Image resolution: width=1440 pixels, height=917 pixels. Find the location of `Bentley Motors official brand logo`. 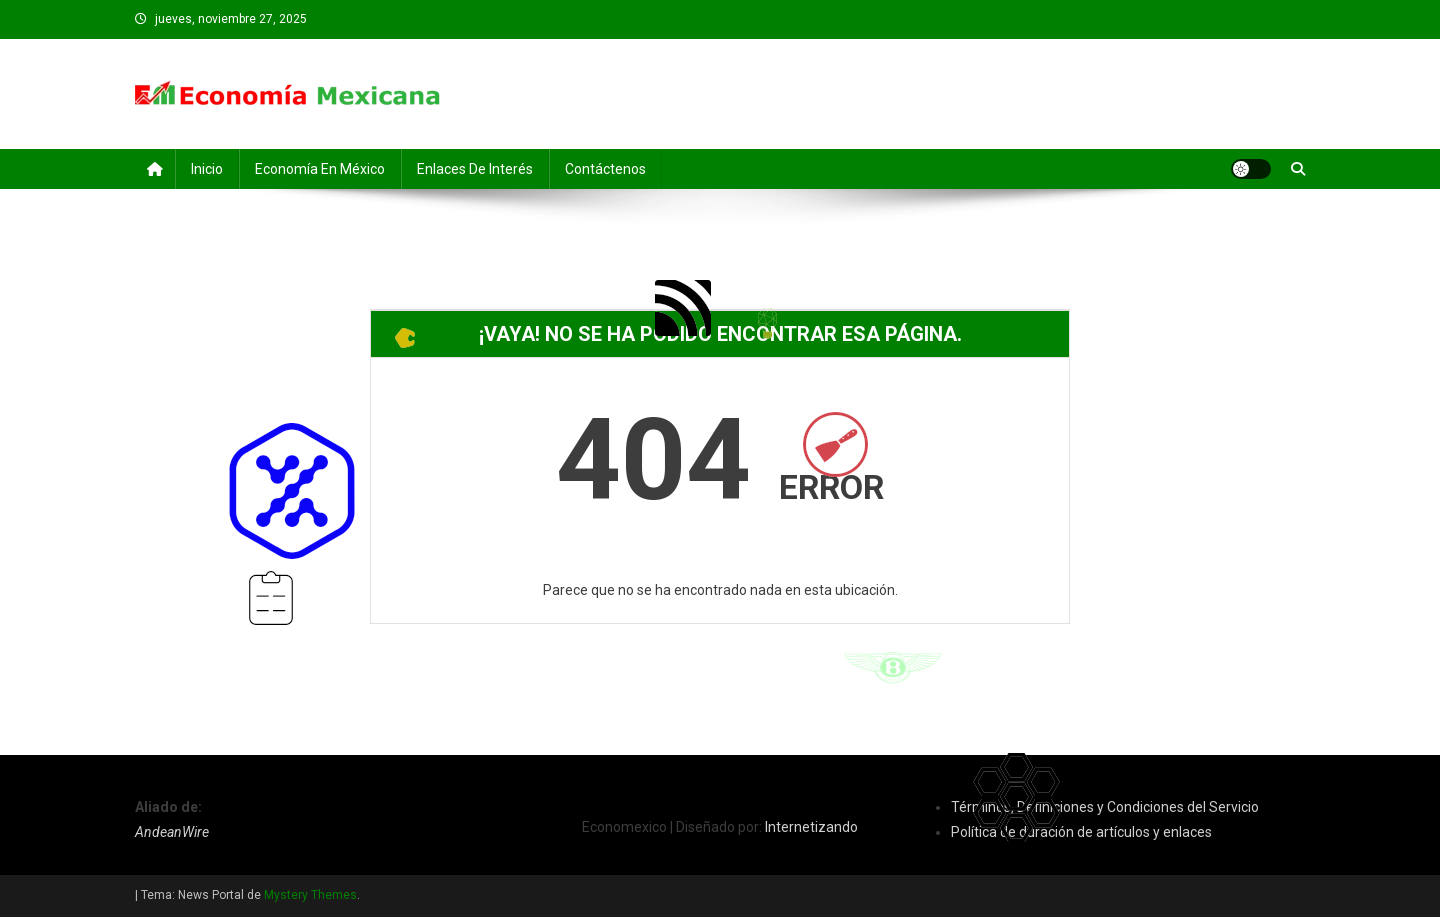

Bentley Motors official brand logo is located at coordinates (893, 668).